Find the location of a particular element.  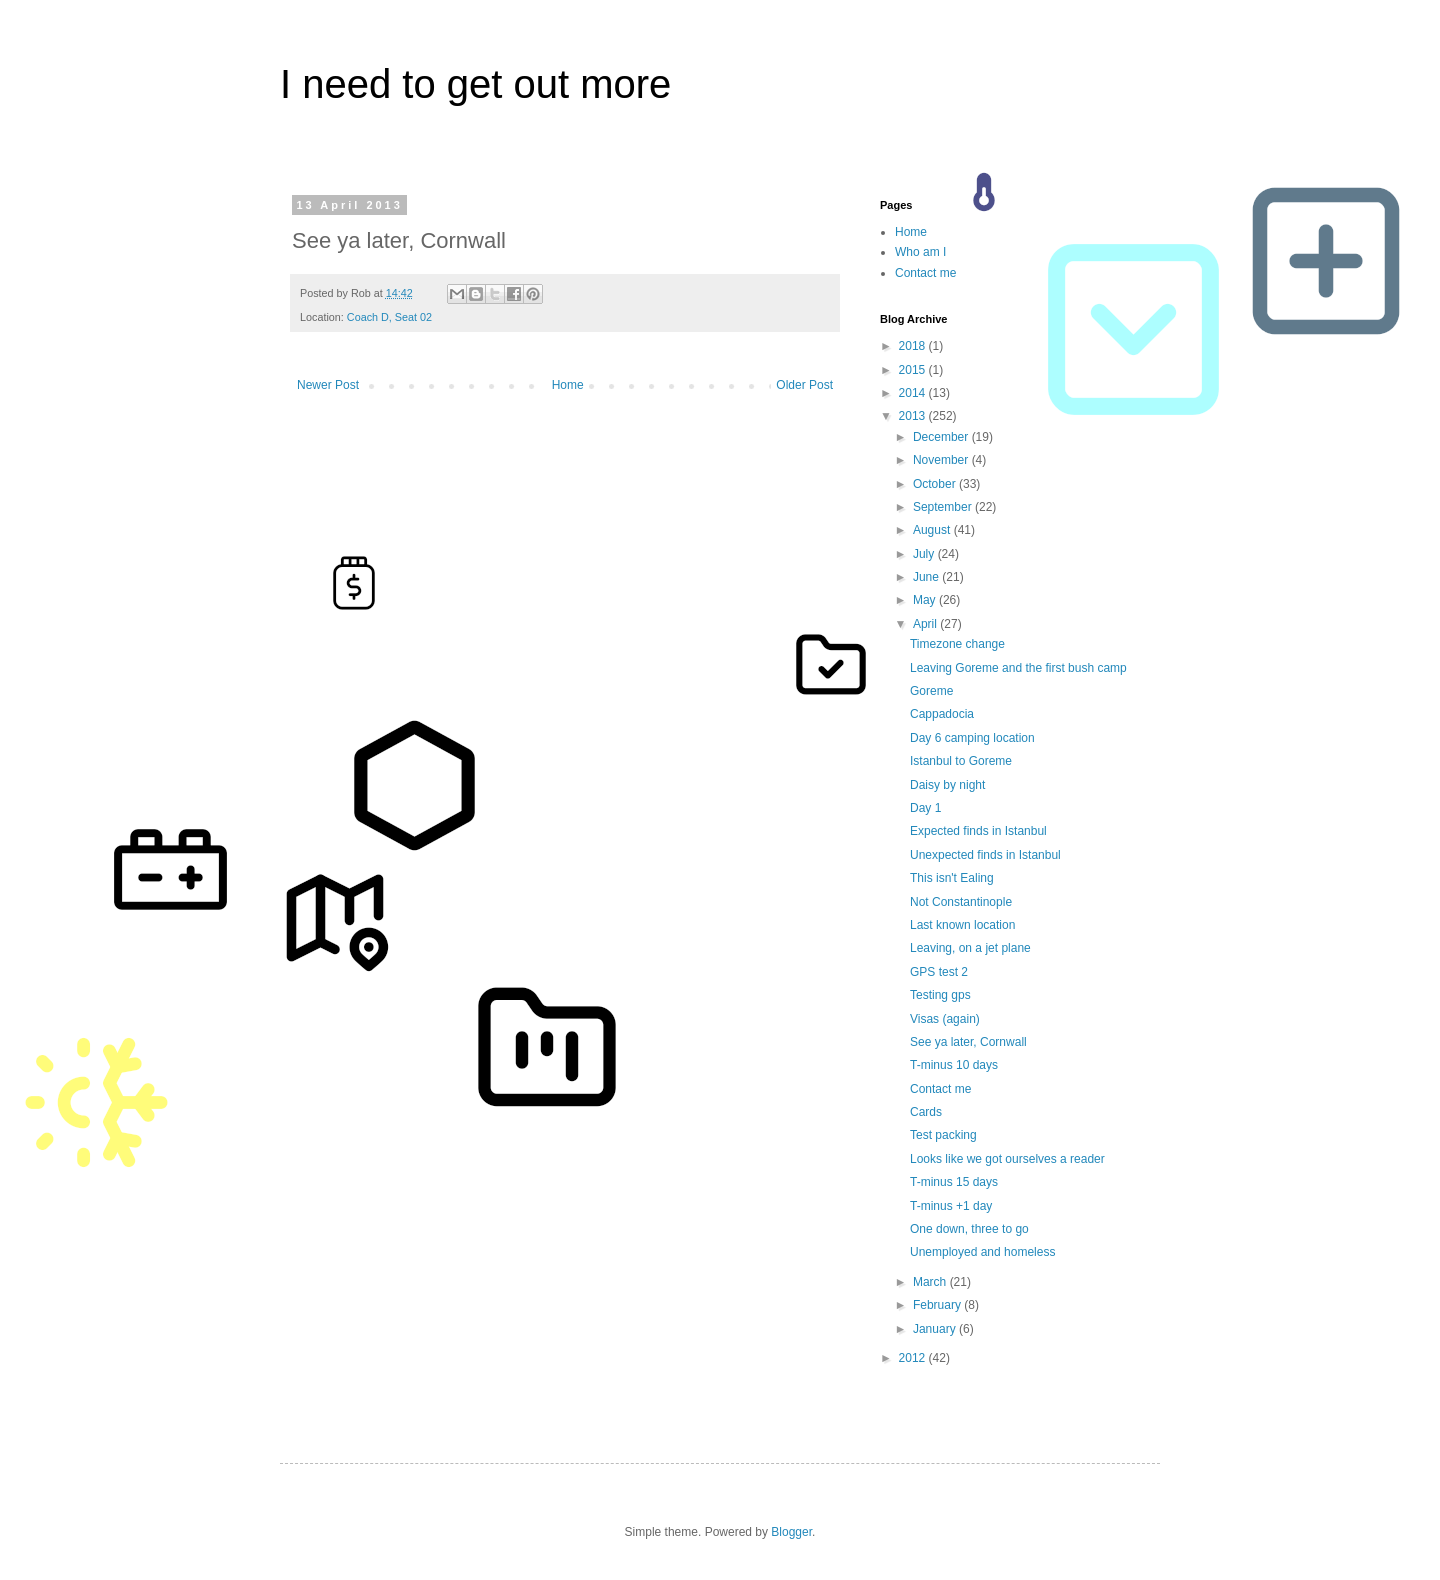

open kanban board folder is located at coordinates (547, 1050).